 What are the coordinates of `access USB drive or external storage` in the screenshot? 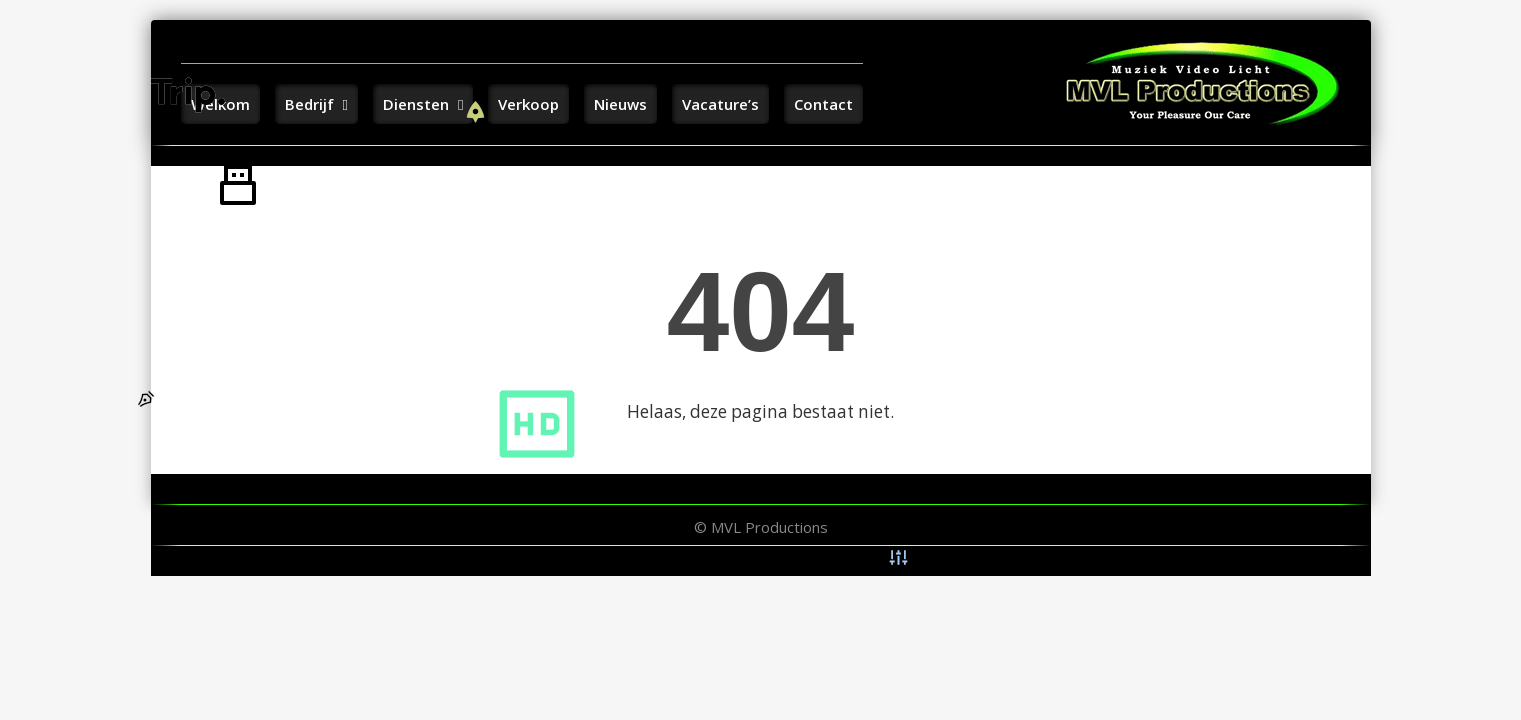 It's located at (238, 185).